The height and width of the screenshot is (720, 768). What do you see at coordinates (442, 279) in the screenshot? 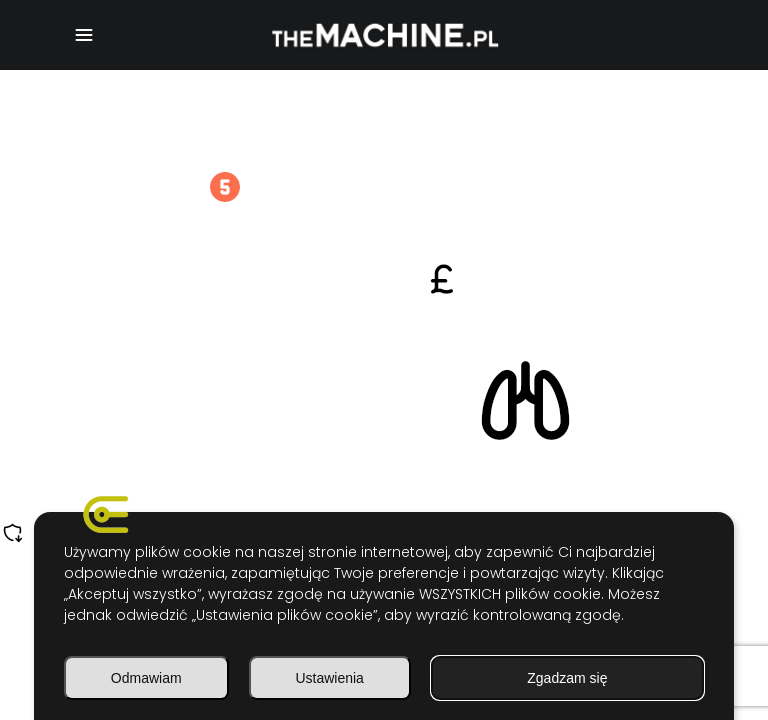
I see `view or manage British pound currency` at bounding box center [442, 279].